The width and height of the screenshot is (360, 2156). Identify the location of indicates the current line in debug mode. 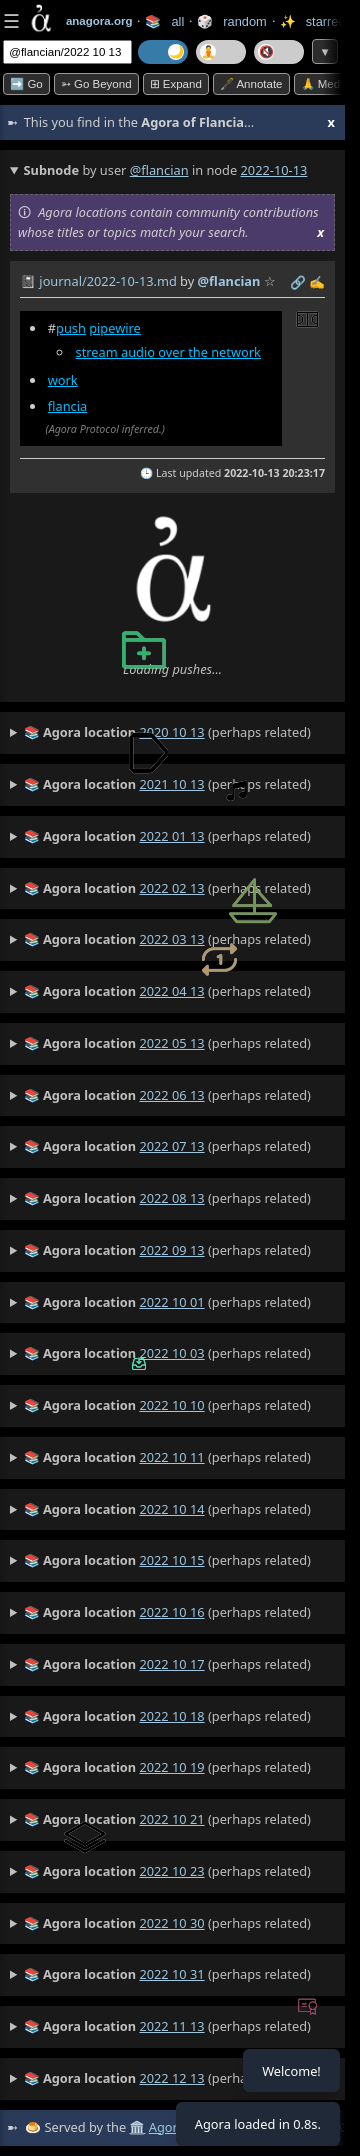
(146, 753).